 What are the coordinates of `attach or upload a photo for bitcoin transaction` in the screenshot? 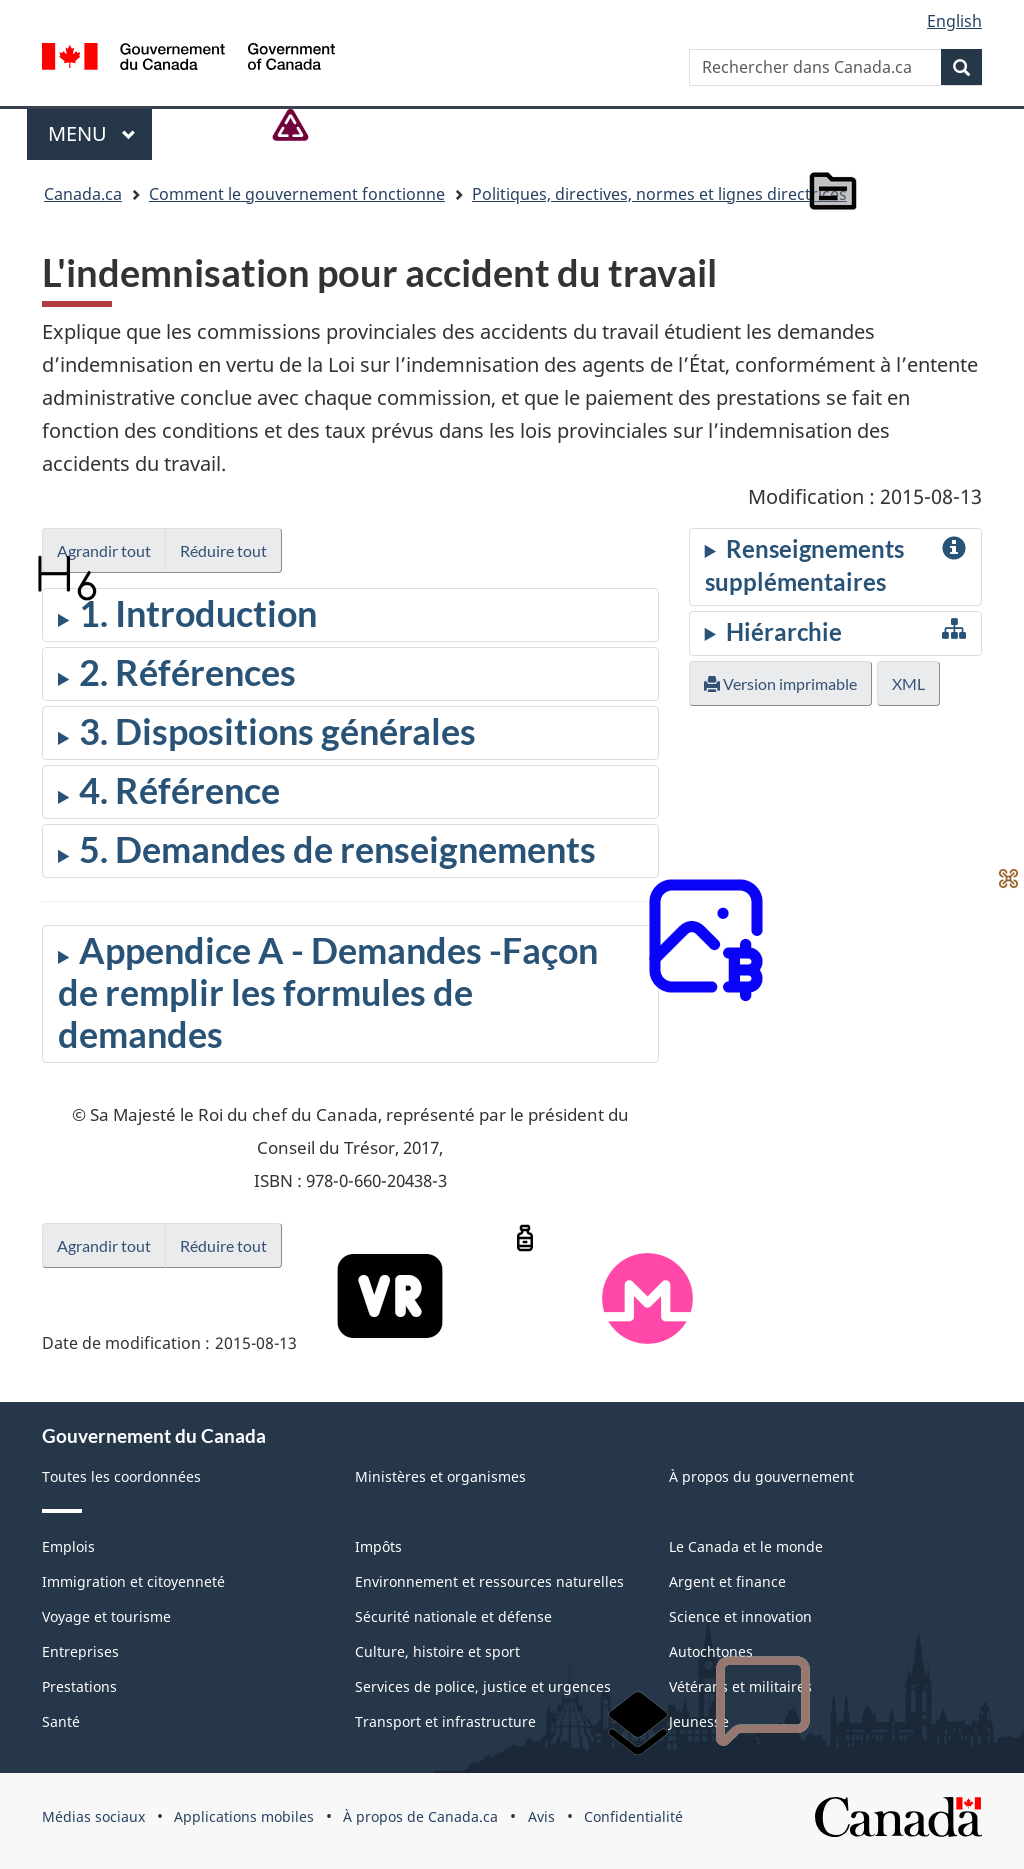 It's located at (706, 936).